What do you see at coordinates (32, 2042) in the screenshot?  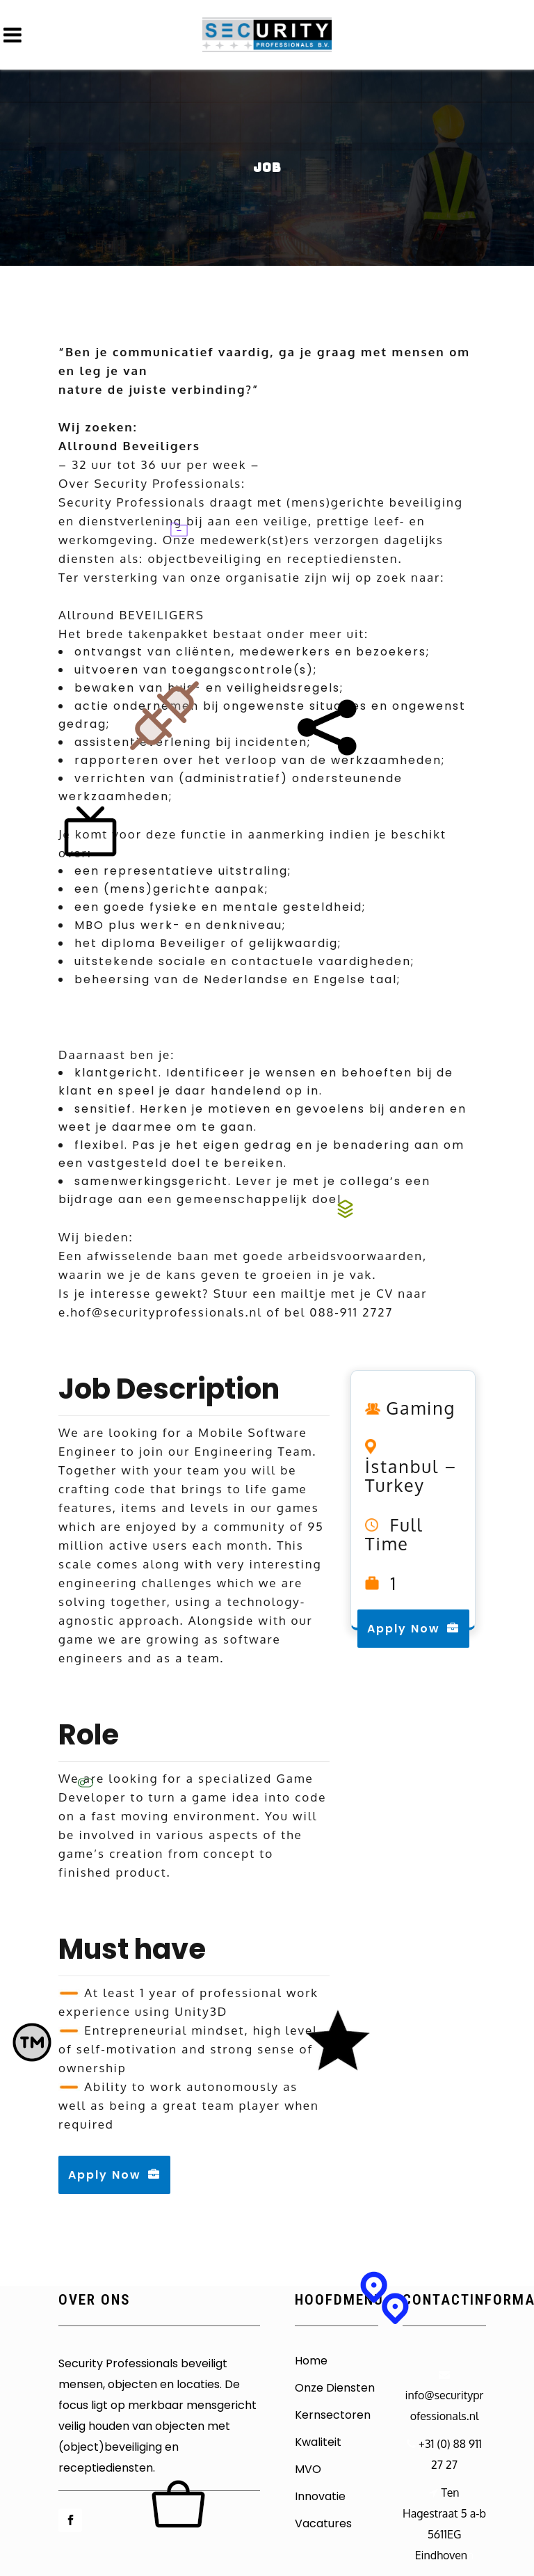 I see `indicates trademarked content or branding` at bounding box center [32, 2042].